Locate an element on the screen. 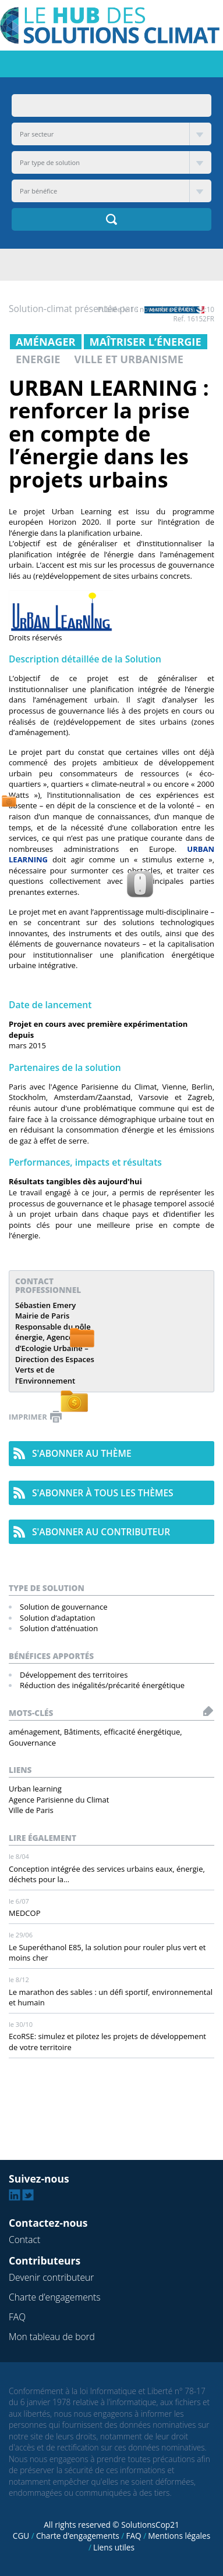 The image size is (223, 2576). open folder containing financial documents is located at coordinates (74, 1402).